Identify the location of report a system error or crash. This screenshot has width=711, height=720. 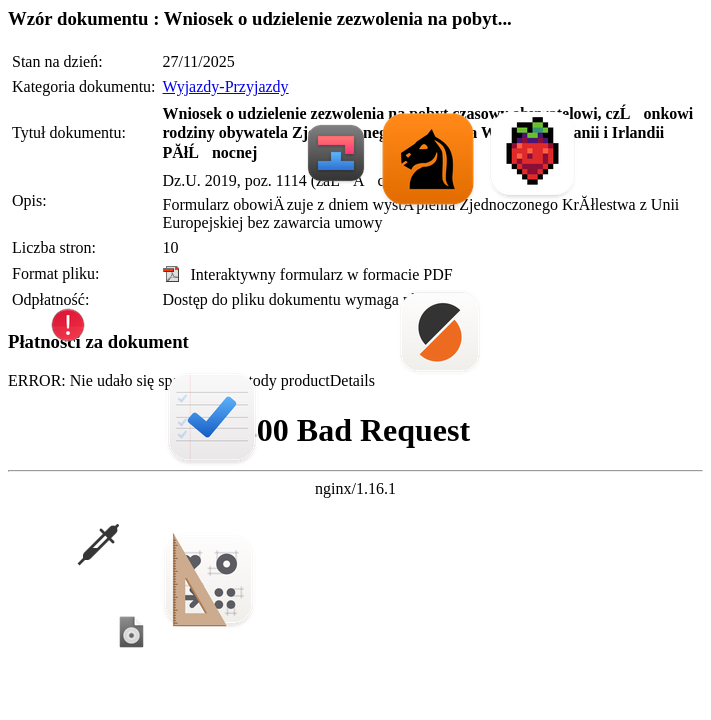
(68, 325).